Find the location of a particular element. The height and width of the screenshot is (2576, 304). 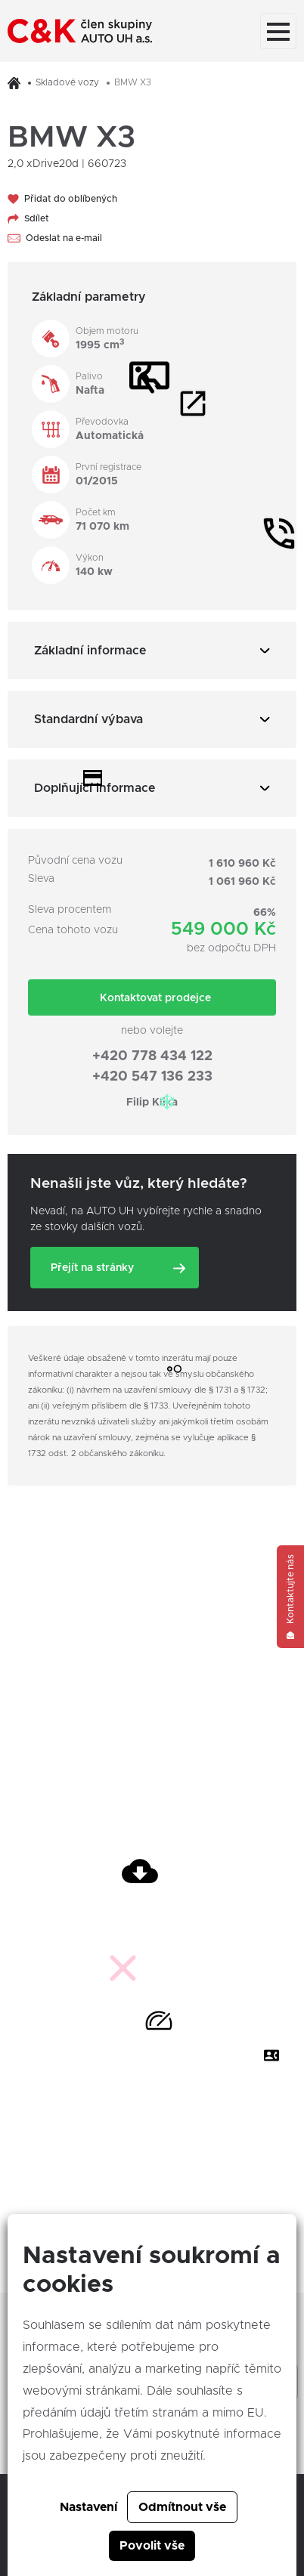

indicates weak HDR signal or low dynamic range is located at coordinates (174, 1368).